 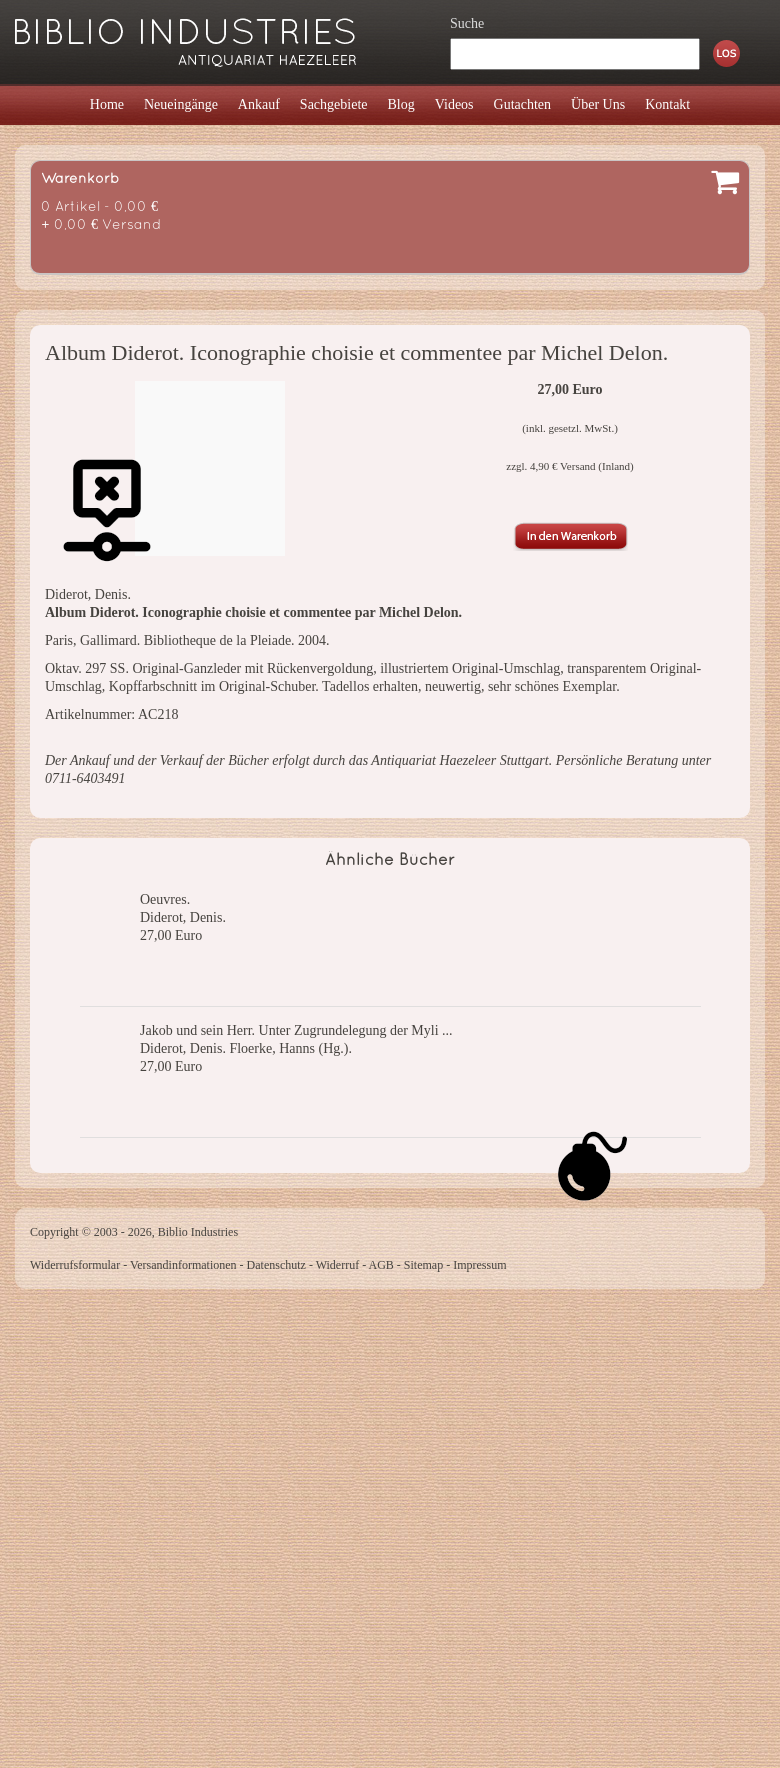 I want to click on remove an event from the timeline, so click(x=107, y=508).